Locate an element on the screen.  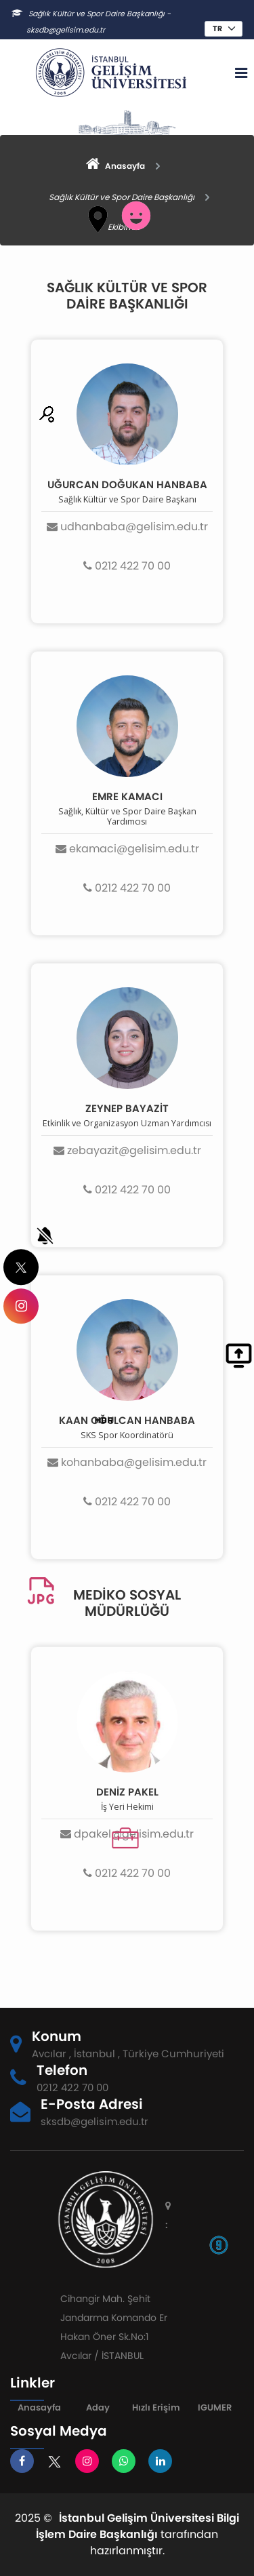
view or open a JPG image file is located at coordinates (41, 1591).